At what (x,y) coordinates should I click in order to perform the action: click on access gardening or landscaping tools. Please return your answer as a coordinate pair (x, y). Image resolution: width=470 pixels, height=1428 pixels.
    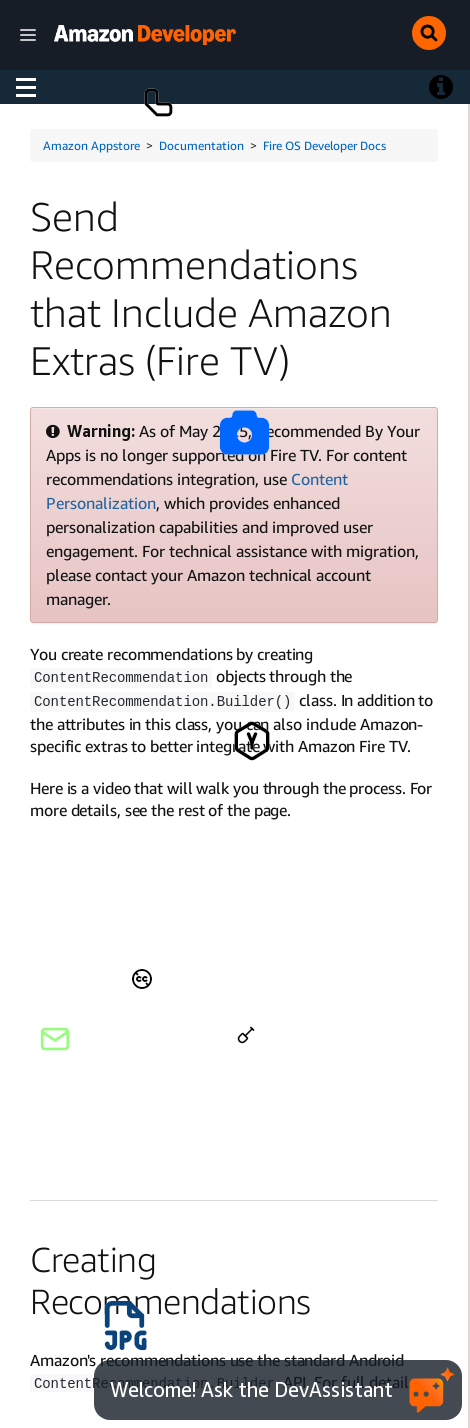
    Looking at the image, I should click on (246, 1034).